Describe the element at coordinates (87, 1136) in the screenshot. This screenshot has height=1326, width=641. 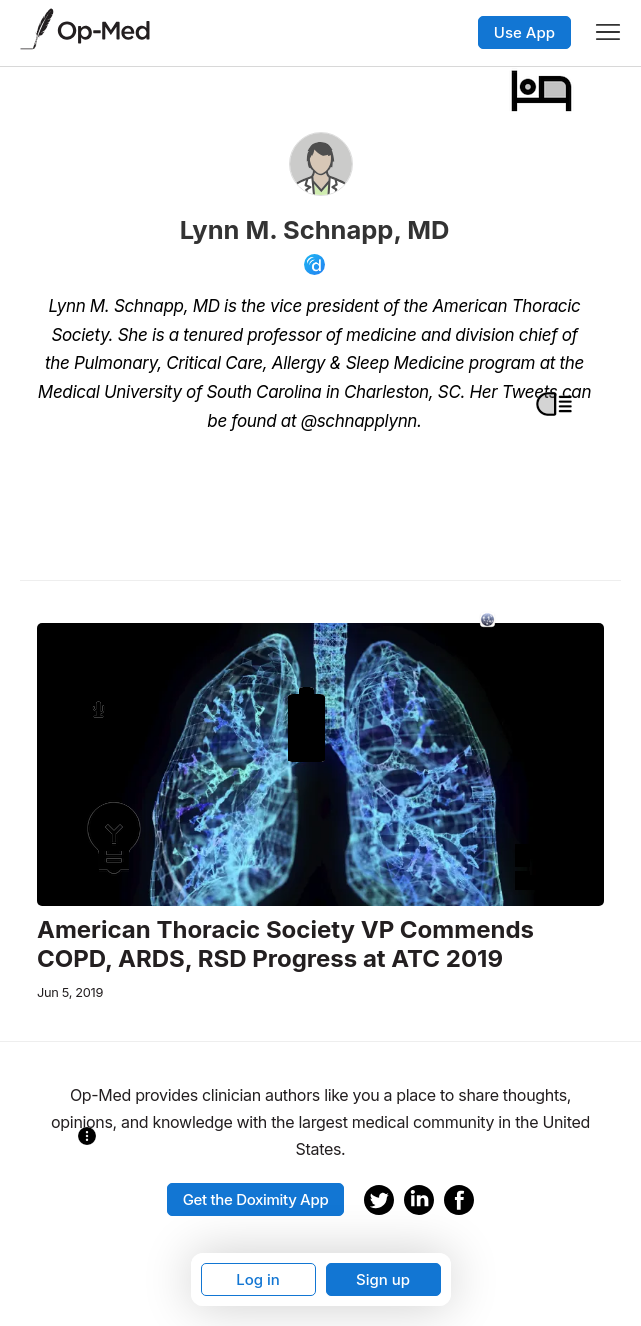
I see `open more options menu` at that location.